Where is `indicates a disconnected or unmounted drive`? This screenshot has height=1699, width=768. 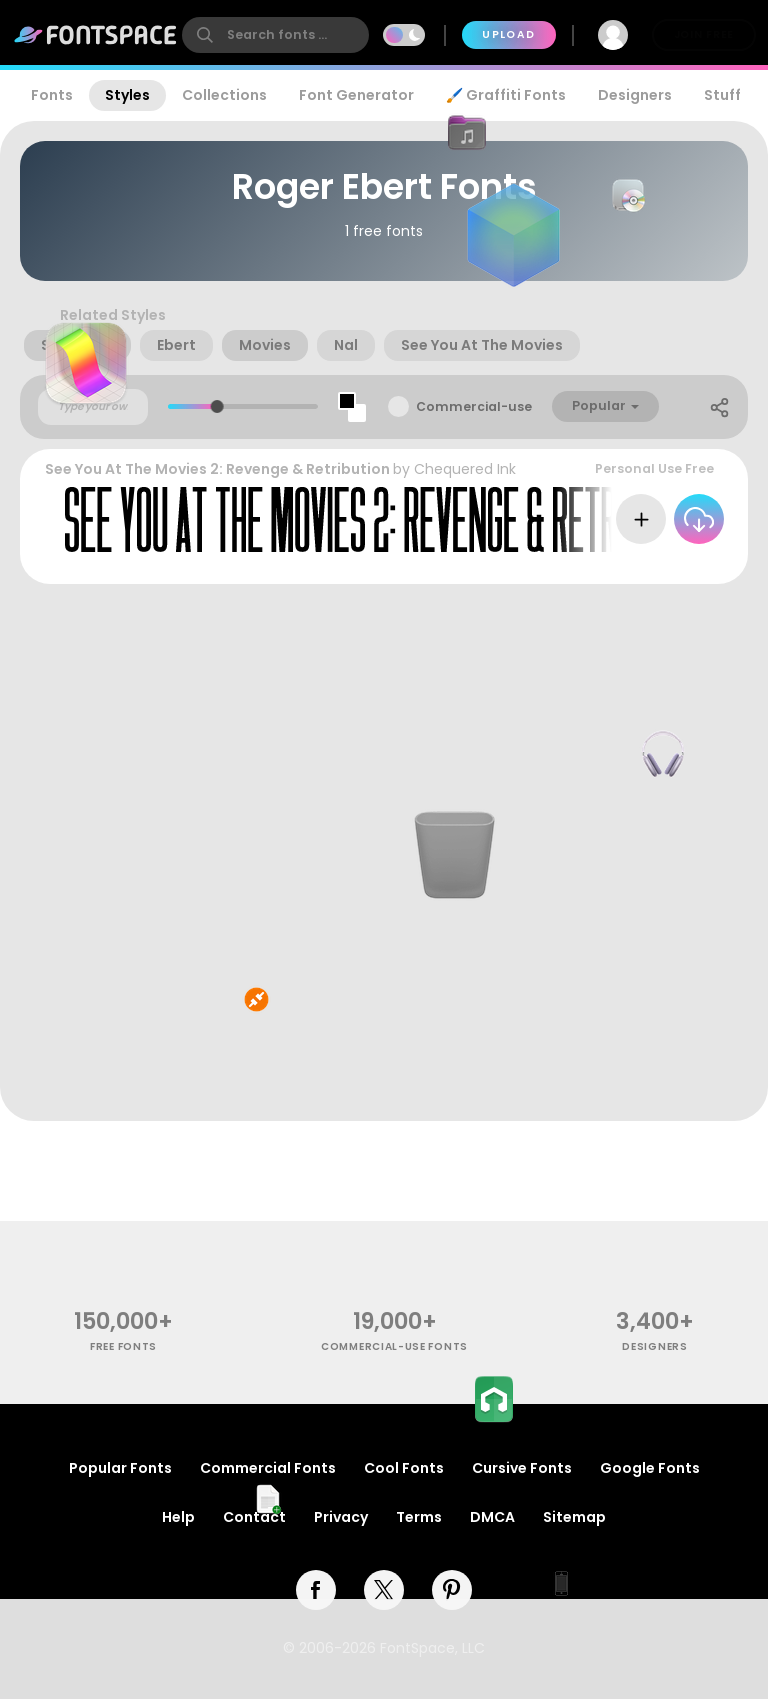
indicates a disconnected or unmounted drive is located at coordinates (256, 999).